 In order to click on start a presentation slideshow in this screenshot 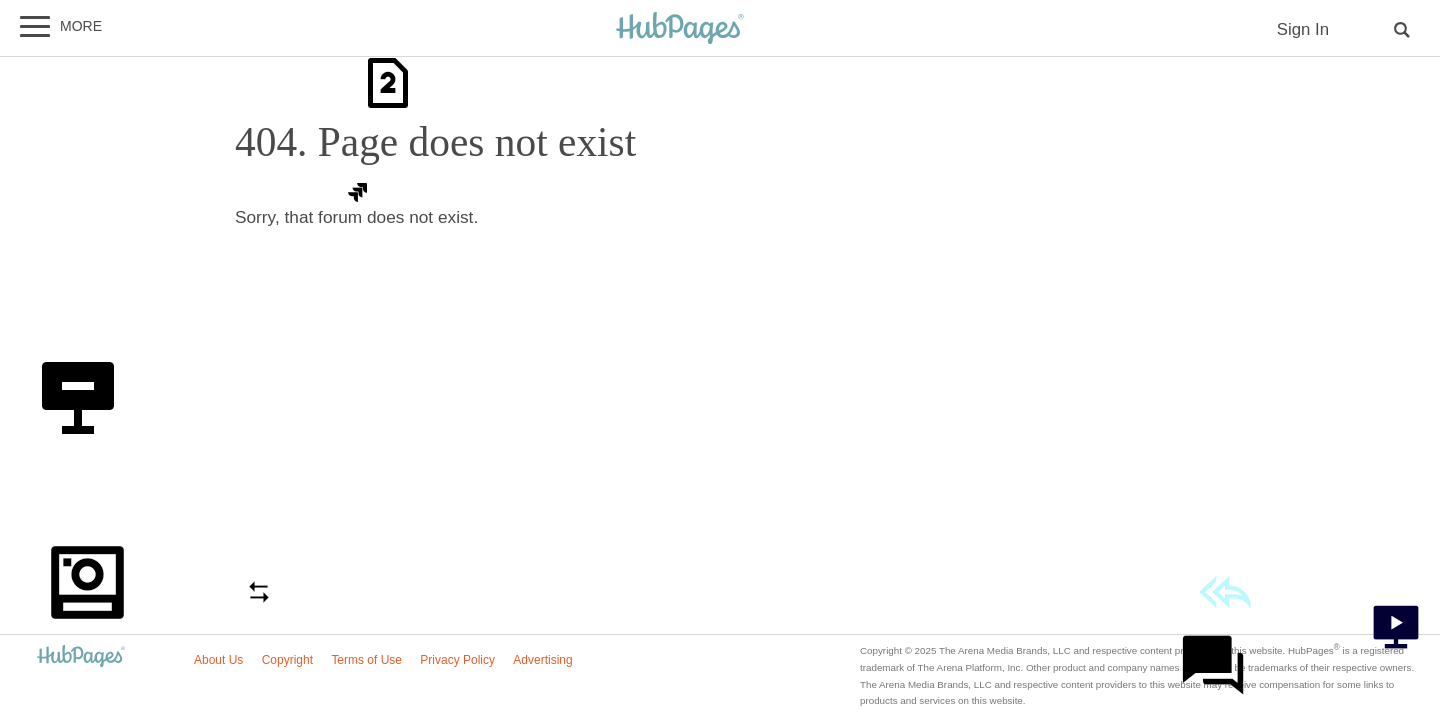, I will do `click(1396, 626)`.